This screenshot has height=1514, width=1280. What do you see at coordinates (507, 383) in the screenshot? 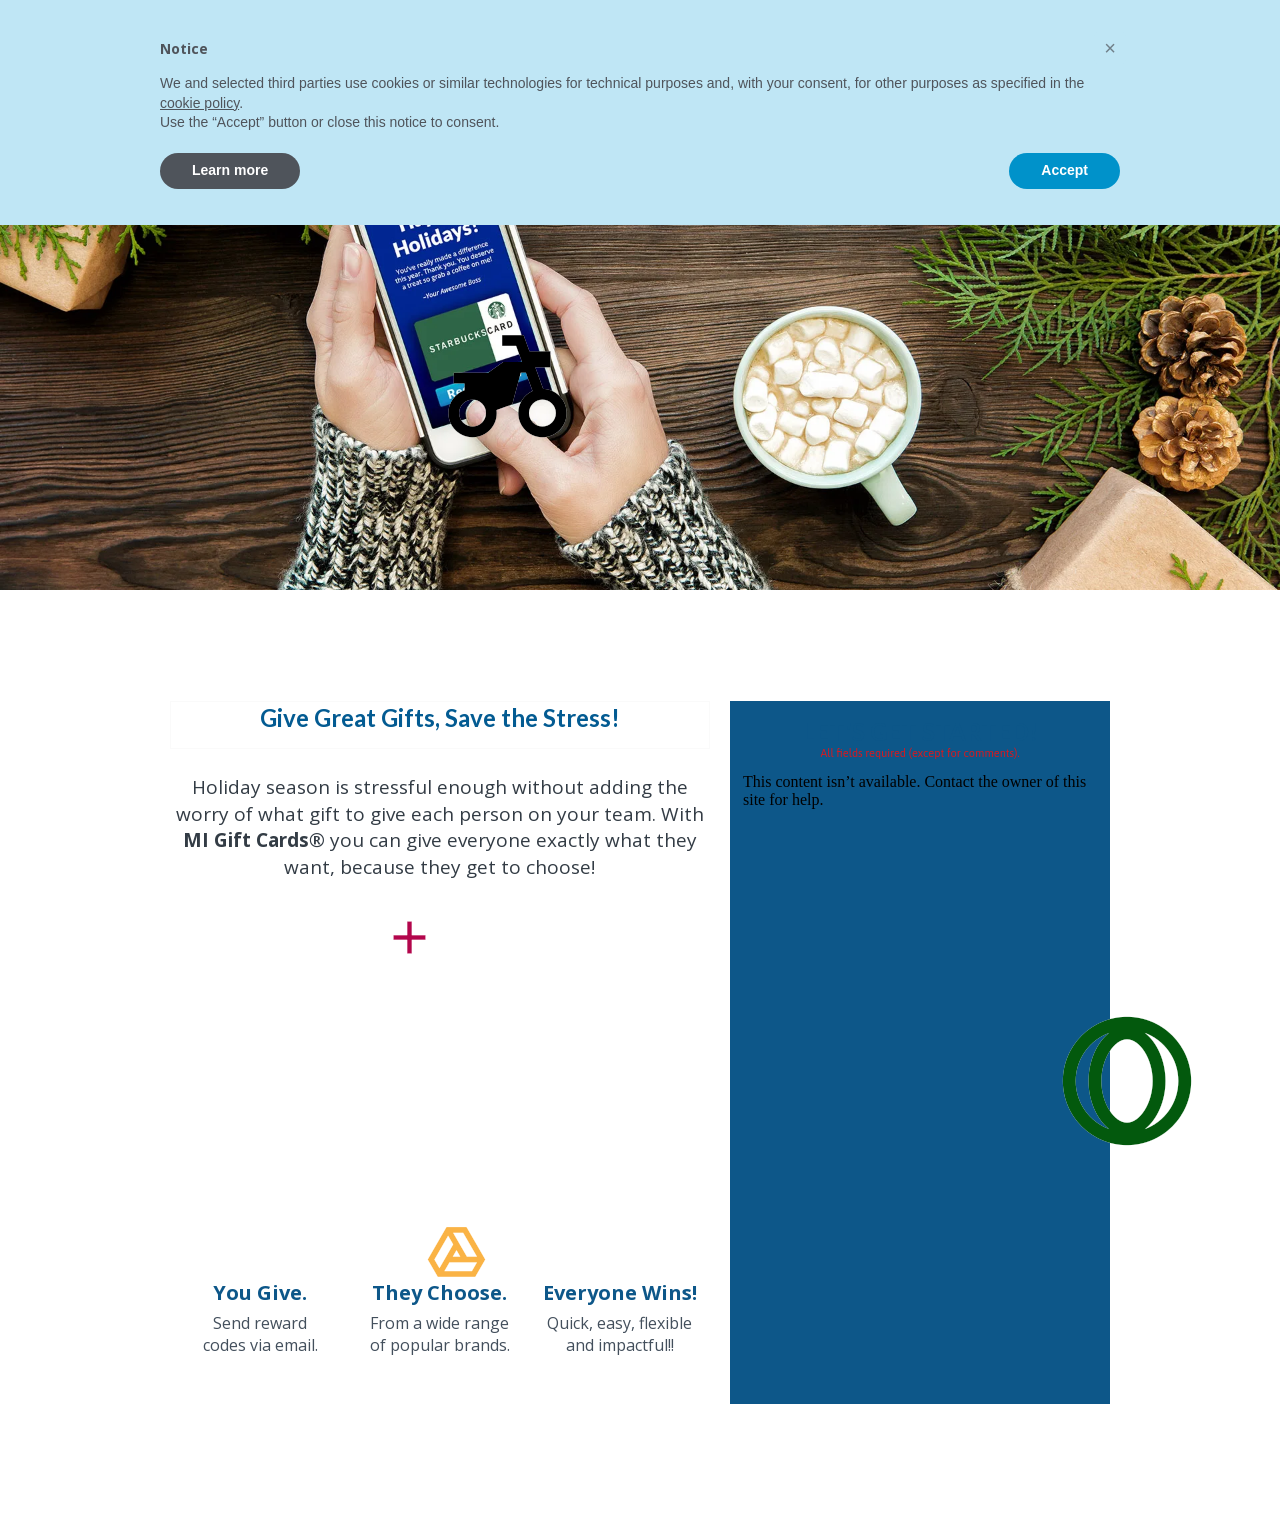
I see `select motorcycle as transportation mode` at bounding box center [507, 383].